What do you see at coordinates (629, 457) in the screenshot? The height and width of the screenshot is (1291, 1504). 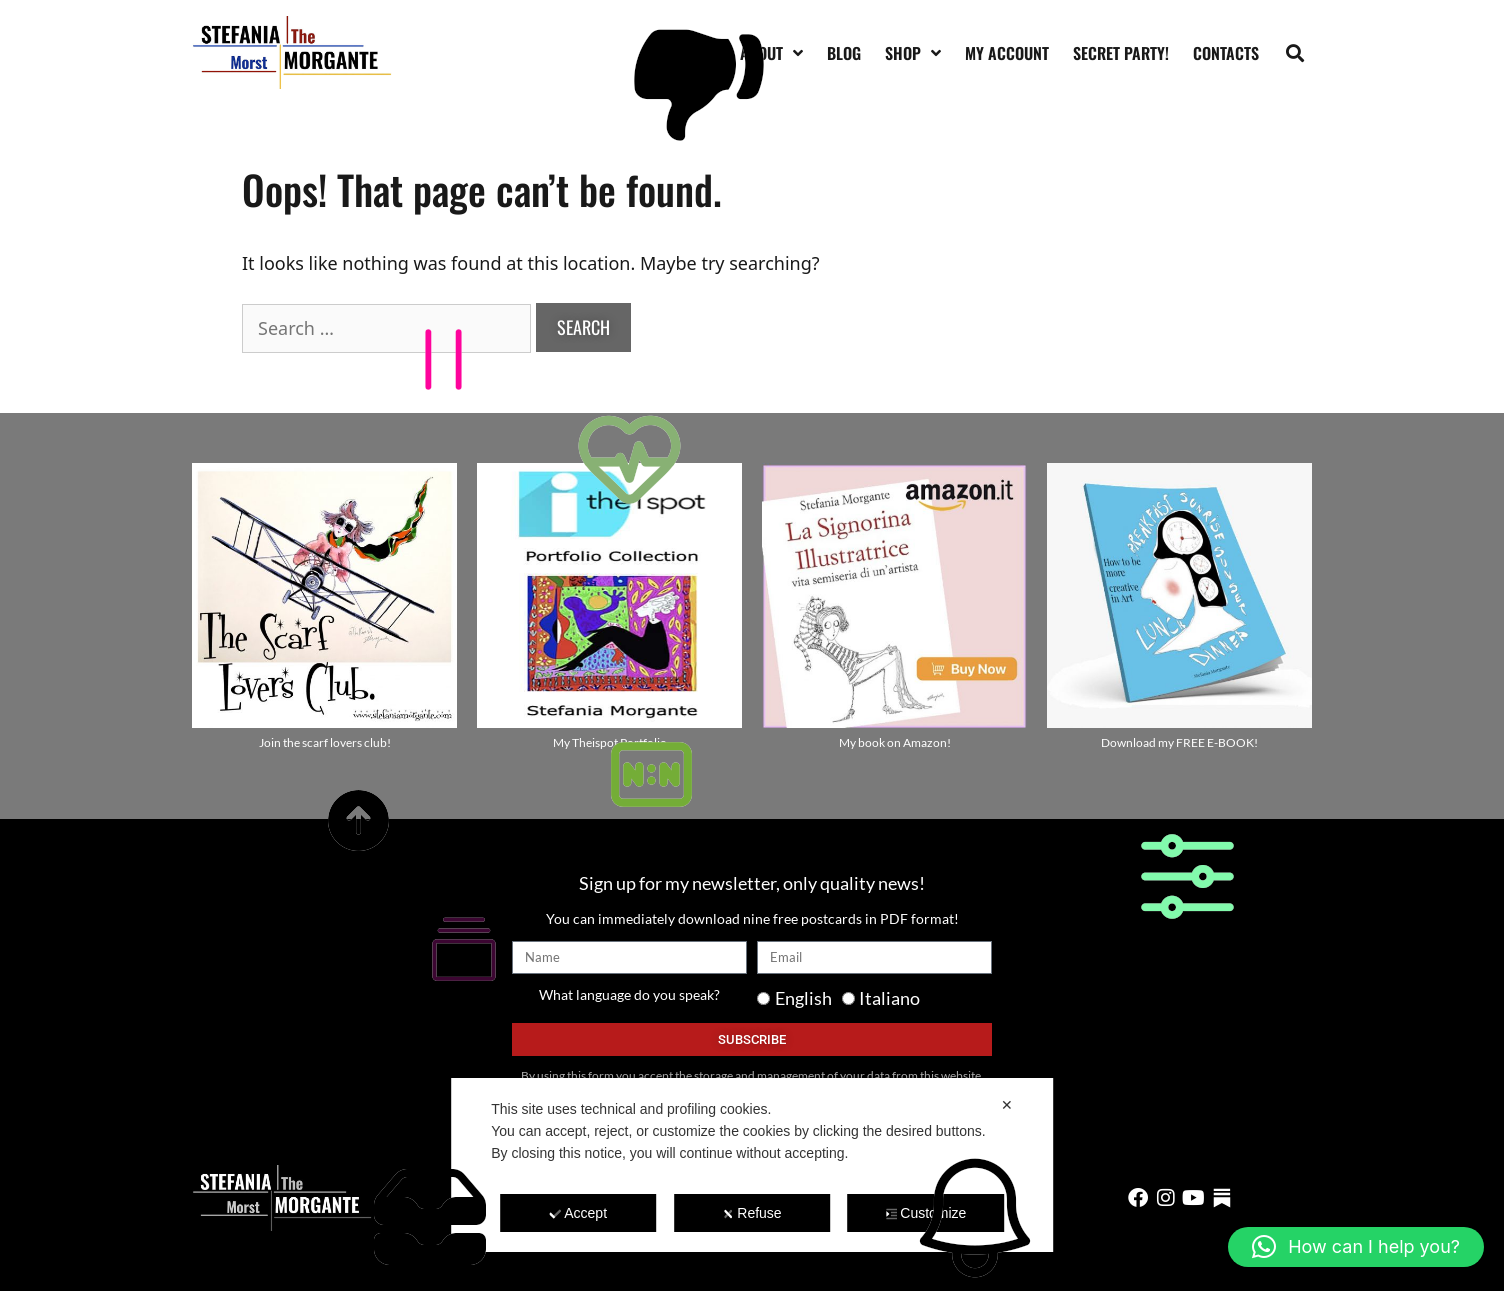 I see `view health or fitness tracking data` at bounding box center [629, 457].